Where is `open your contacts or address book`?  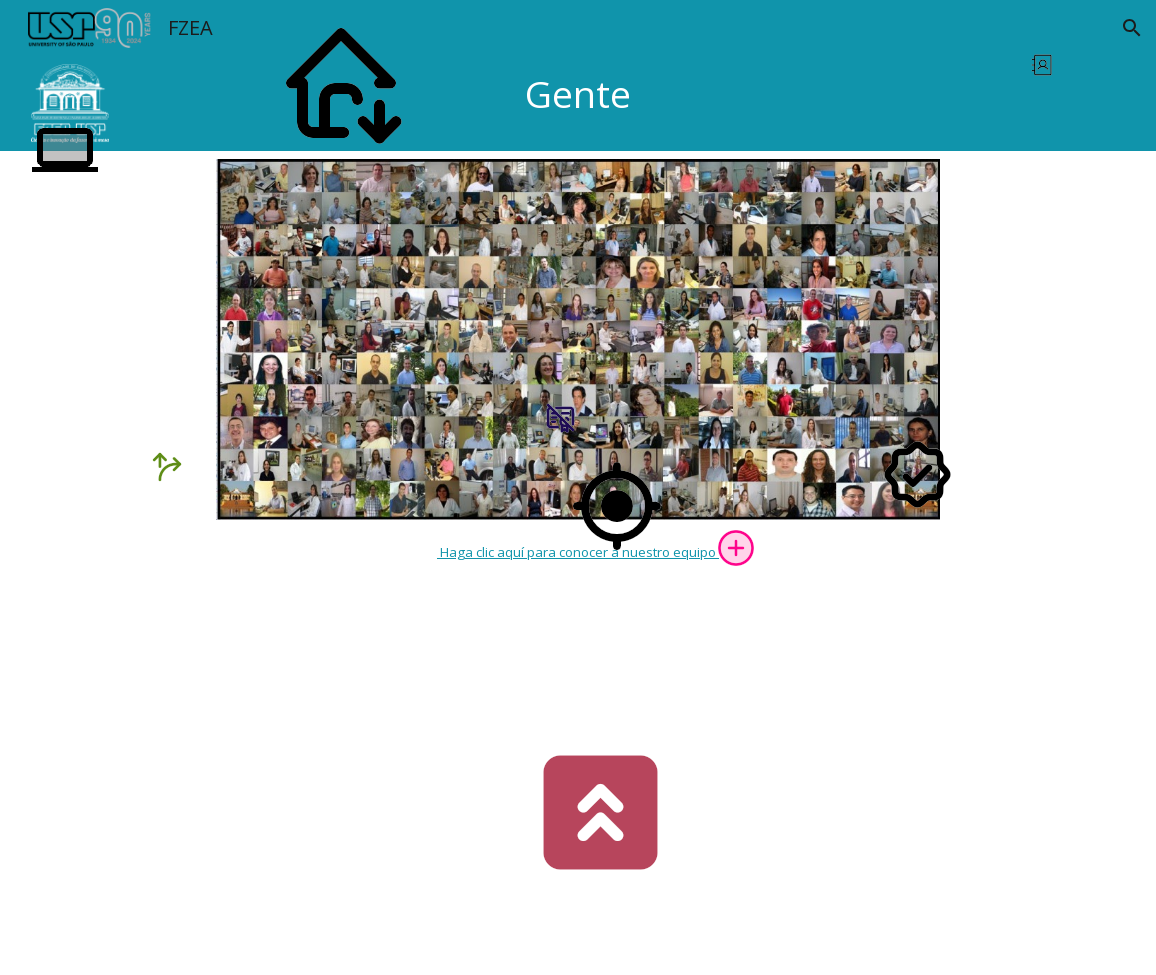 open your contacts or address book is located at coordinates (1042, 65).